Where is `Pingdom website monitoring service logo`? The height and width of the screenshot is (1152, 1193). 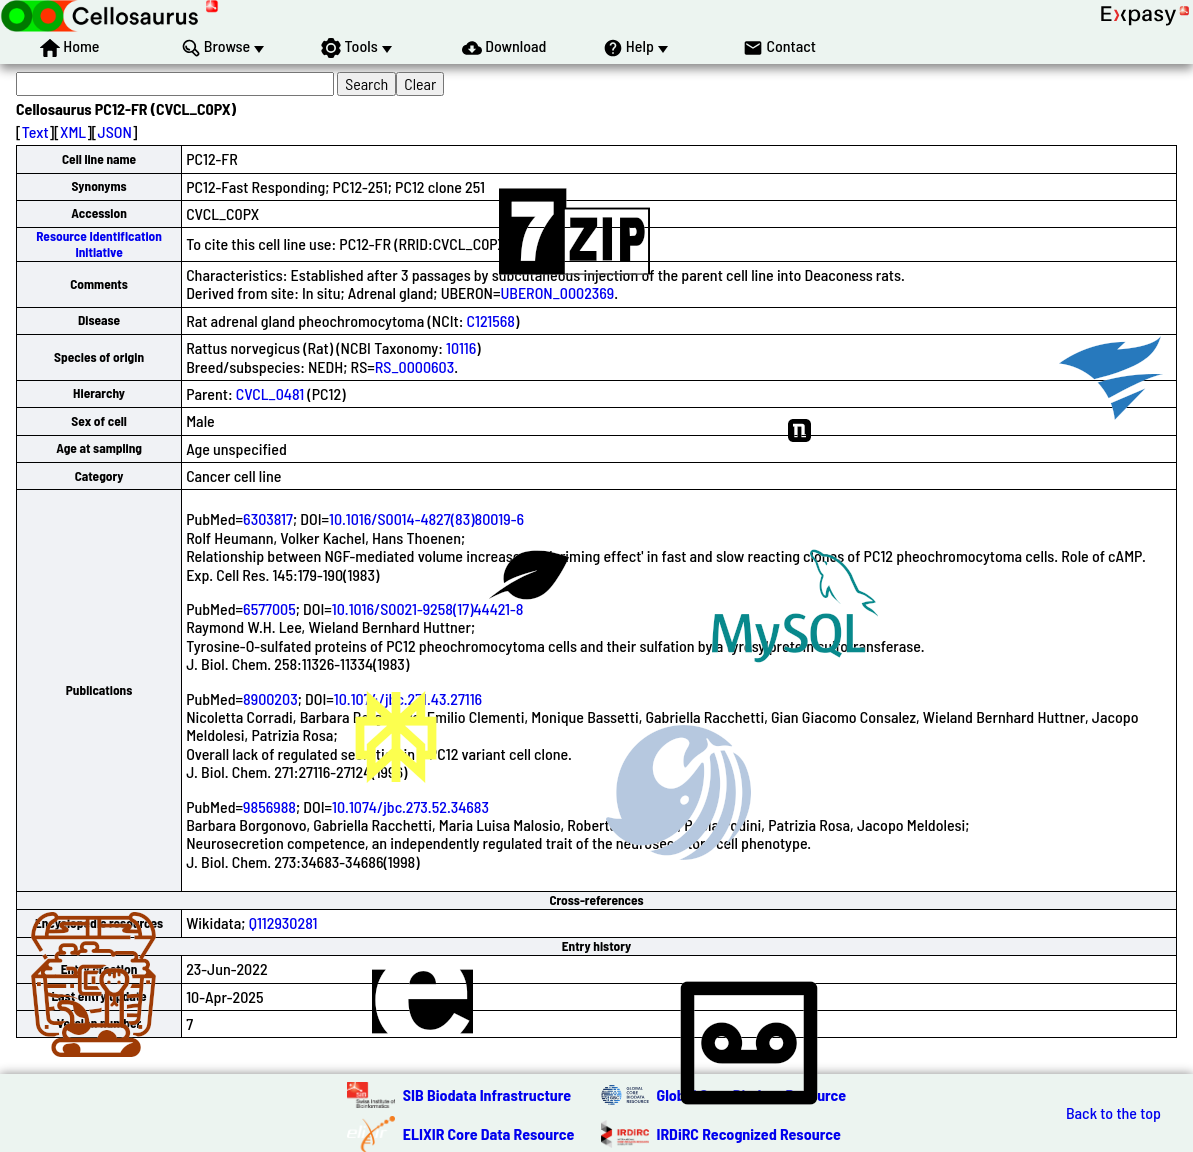
Pingdom website monitoring service logo is located at coordinates (1111, 378).